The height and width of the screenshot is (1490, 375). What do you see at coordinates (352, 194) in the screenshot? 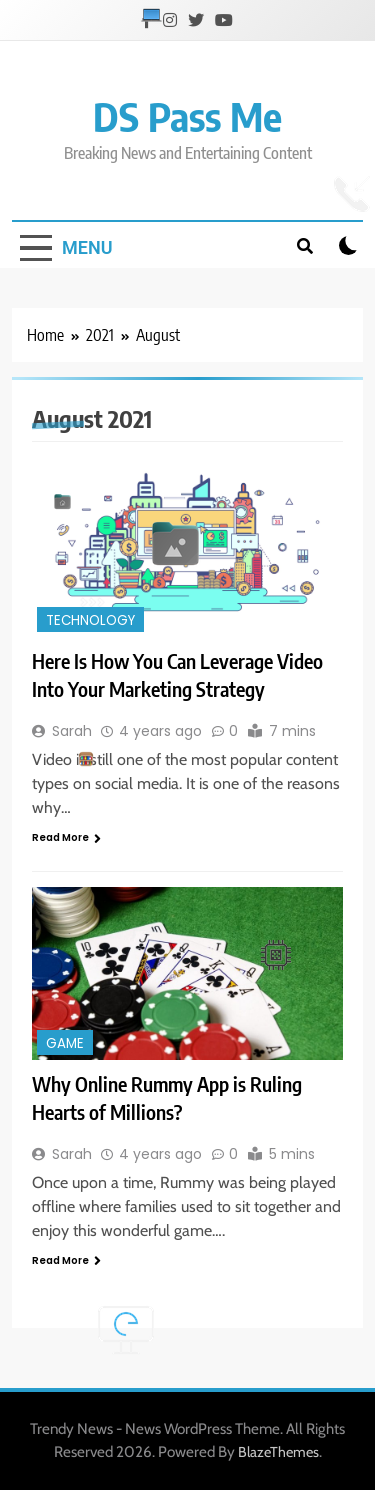
I see `incoming call notification` at bounding box center [352, 194].